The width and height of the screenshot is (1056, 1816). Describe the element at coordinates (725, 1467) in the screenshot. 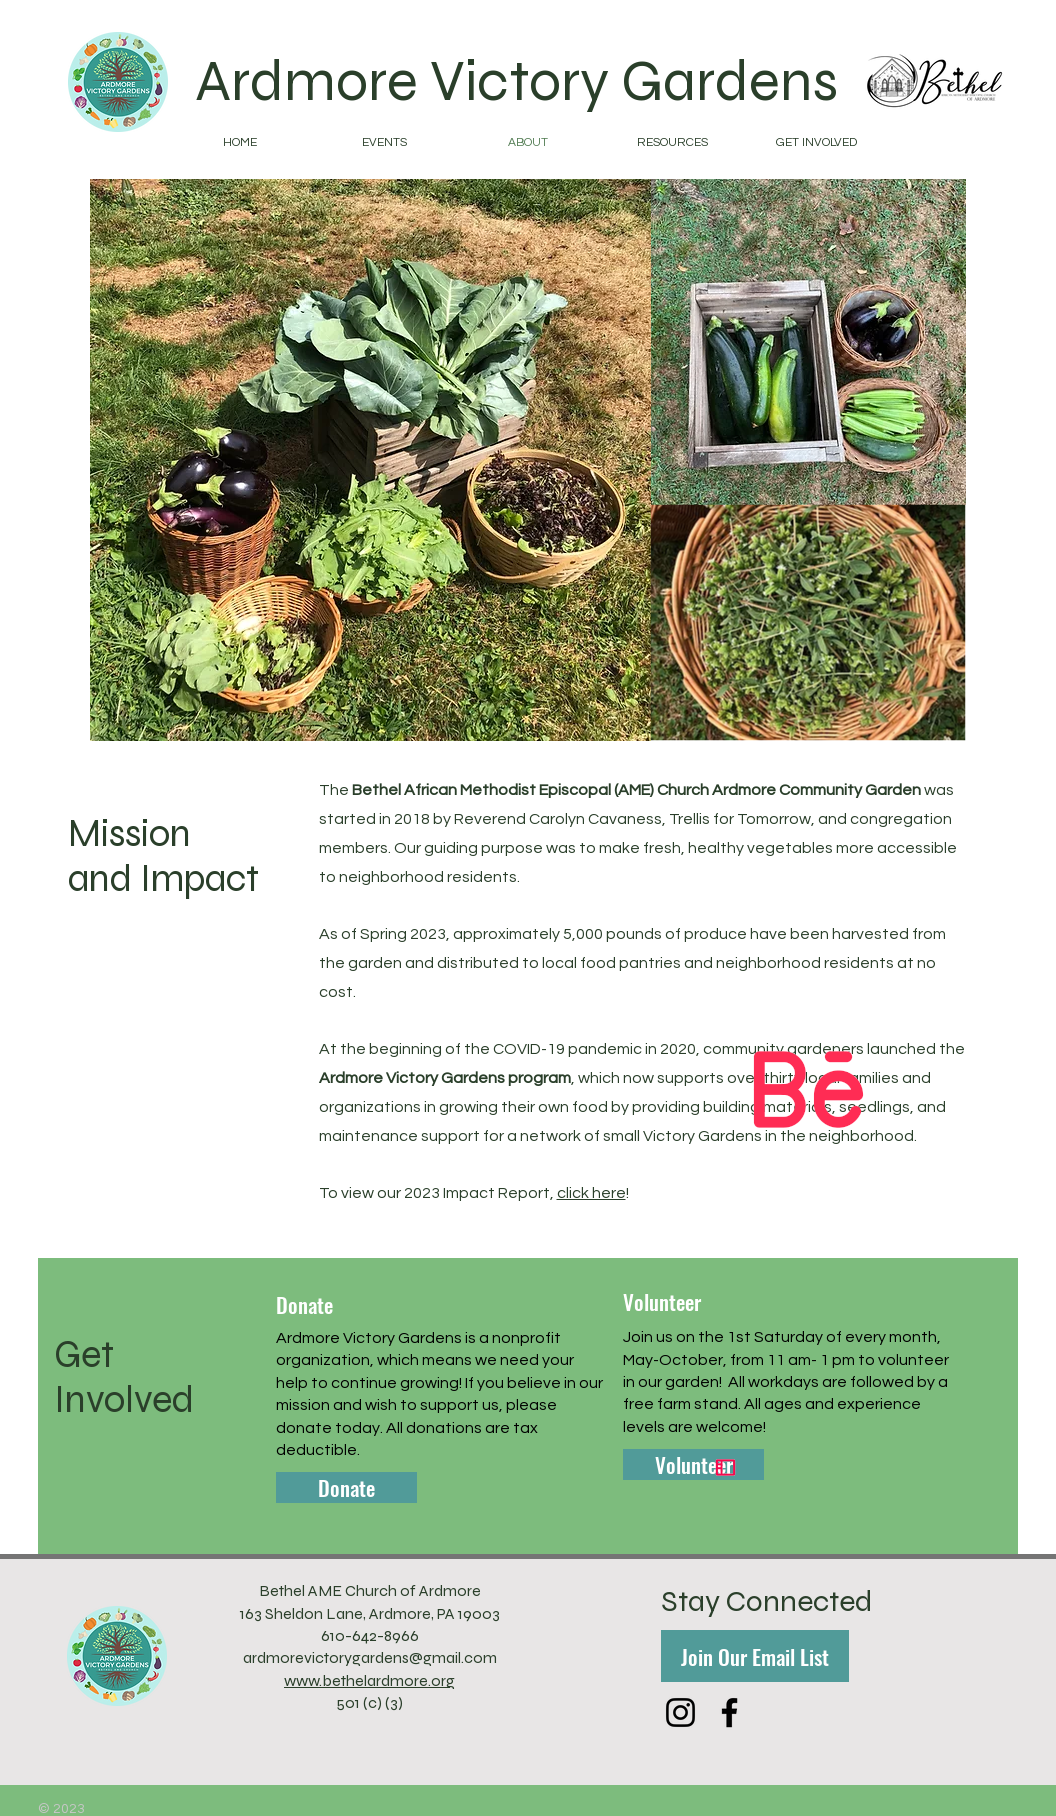

I see `toggle sidebar visibility` at that location.